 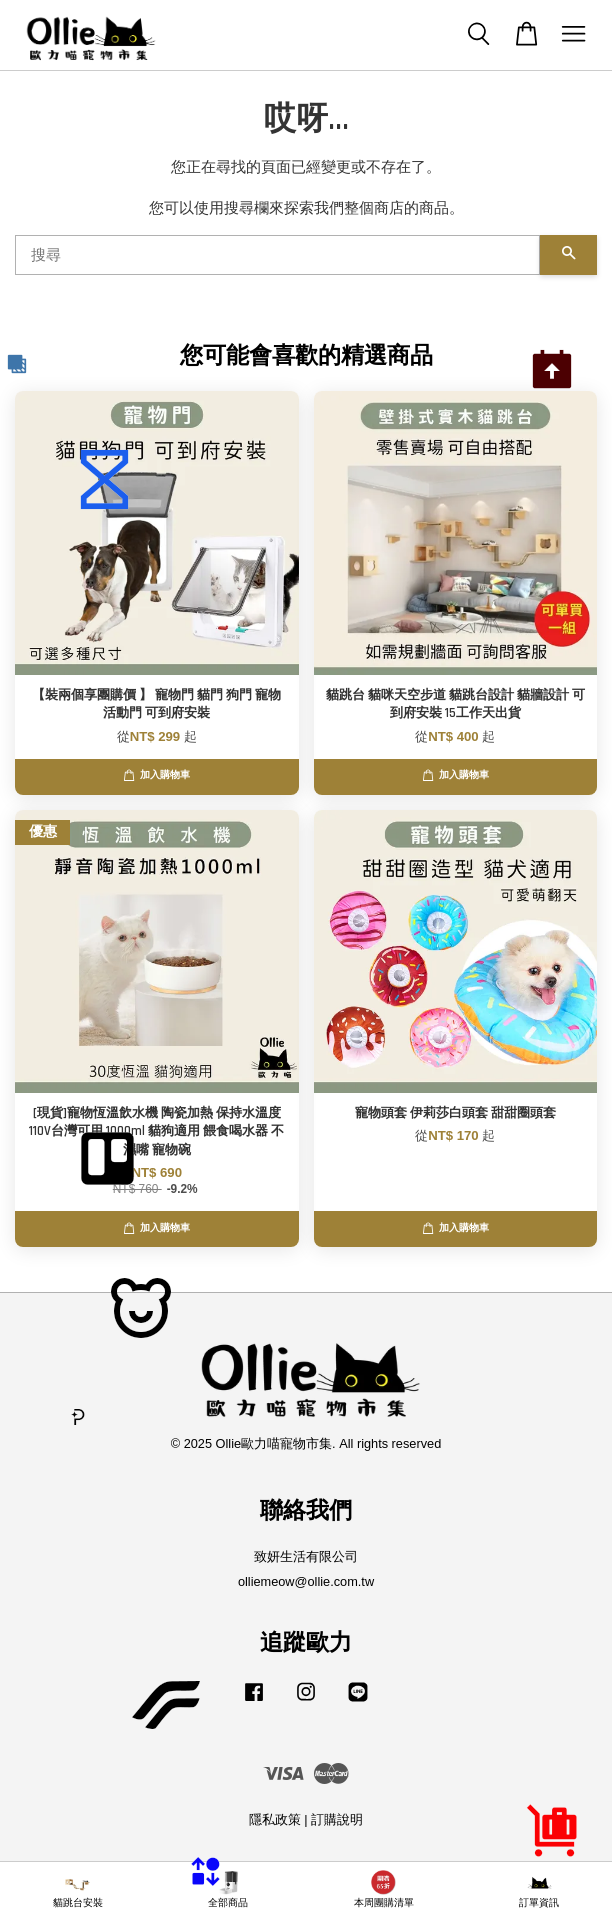 What do you see at coordinates (166, 1705) in the screenshot?
I see `Resurrection Remix OS logo` at bounding box center [166, 1705].